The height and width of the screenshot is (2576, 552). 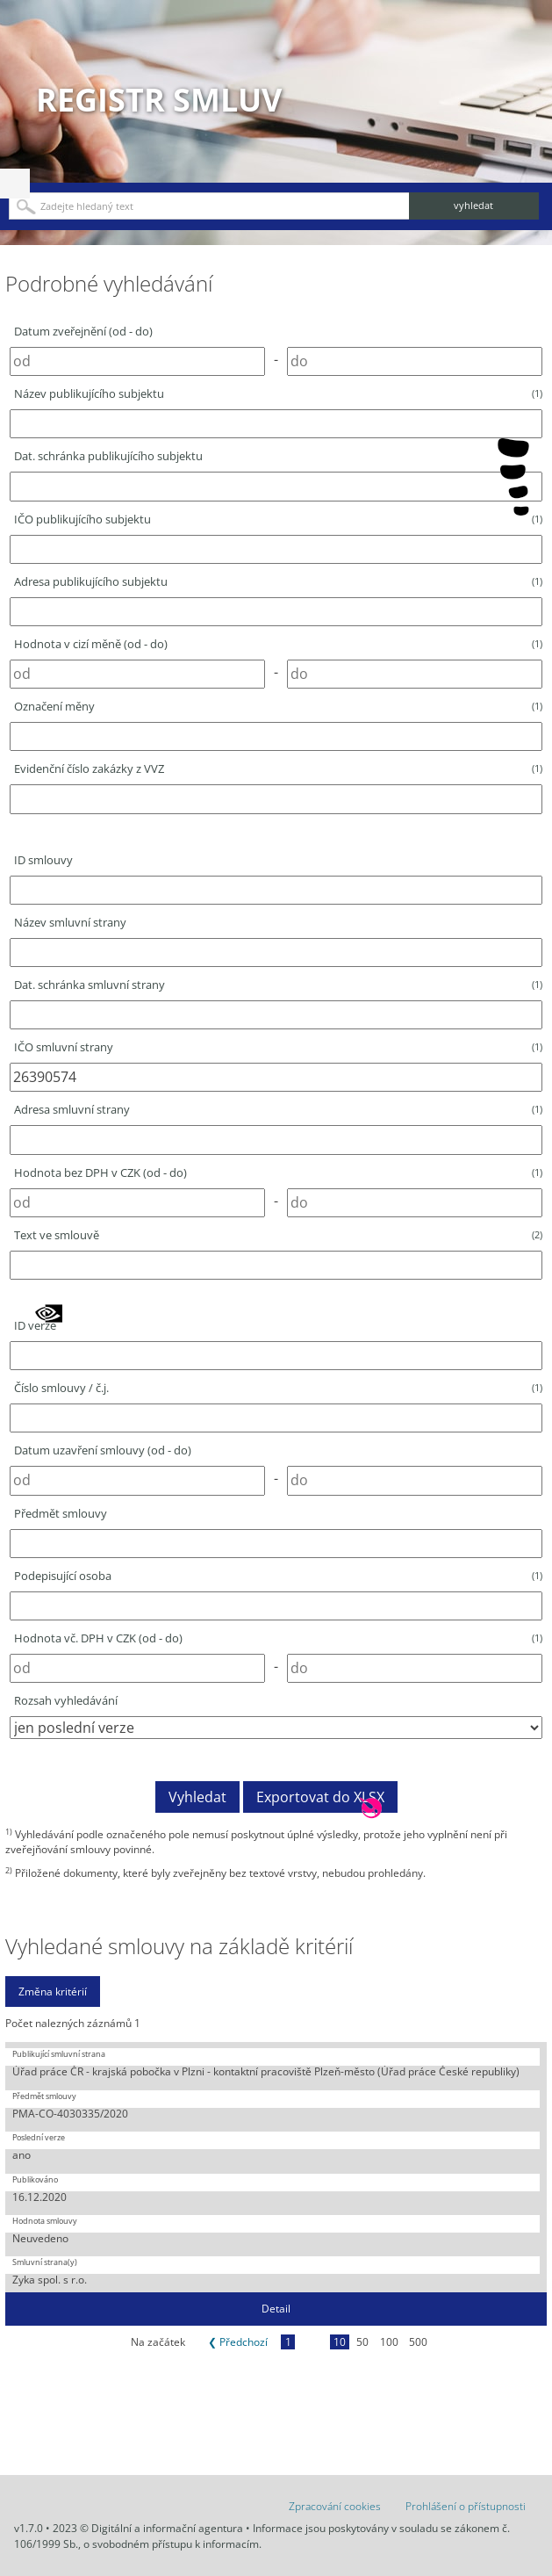 I want to click on nvidia brand logo, so click(x=48, y=1313).